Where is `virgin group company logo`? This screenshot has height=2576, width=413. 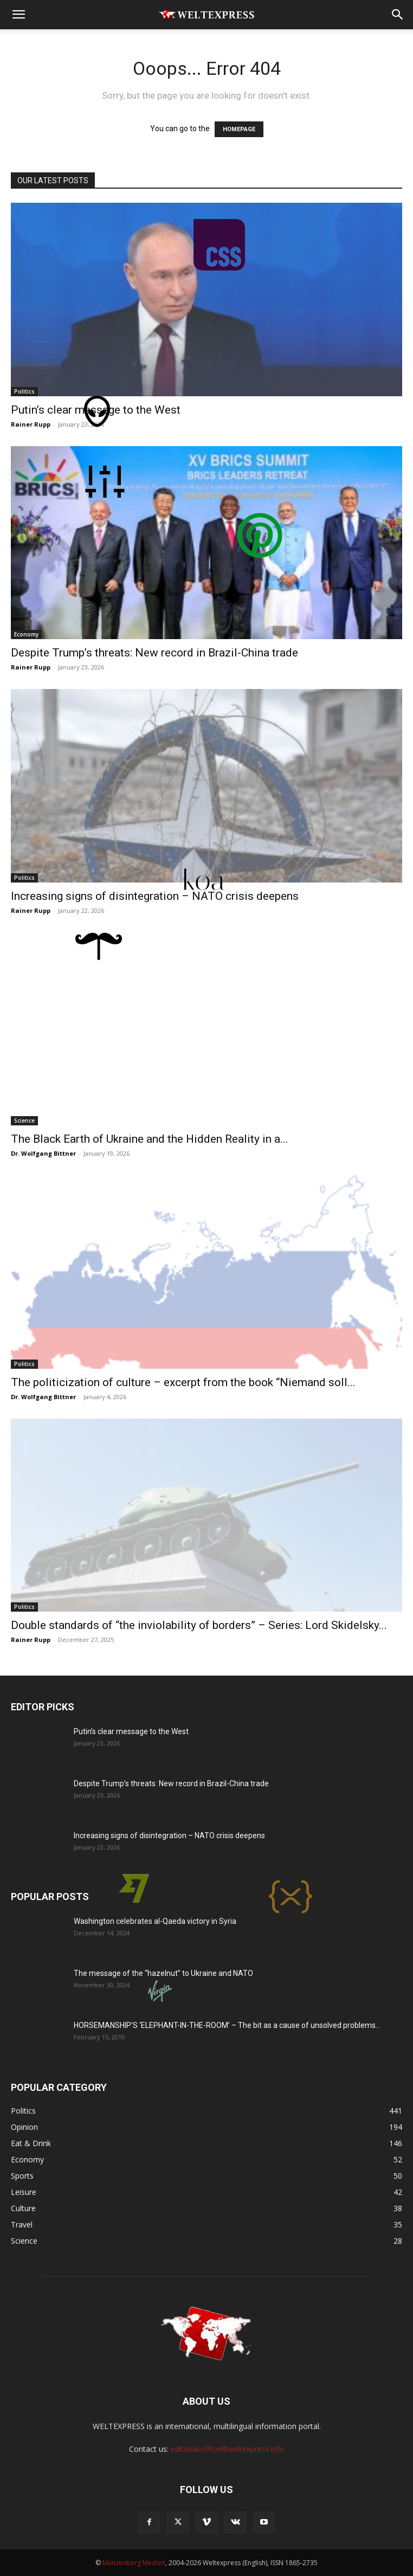
virgin group company logo is located at coordinates (160, 1991).